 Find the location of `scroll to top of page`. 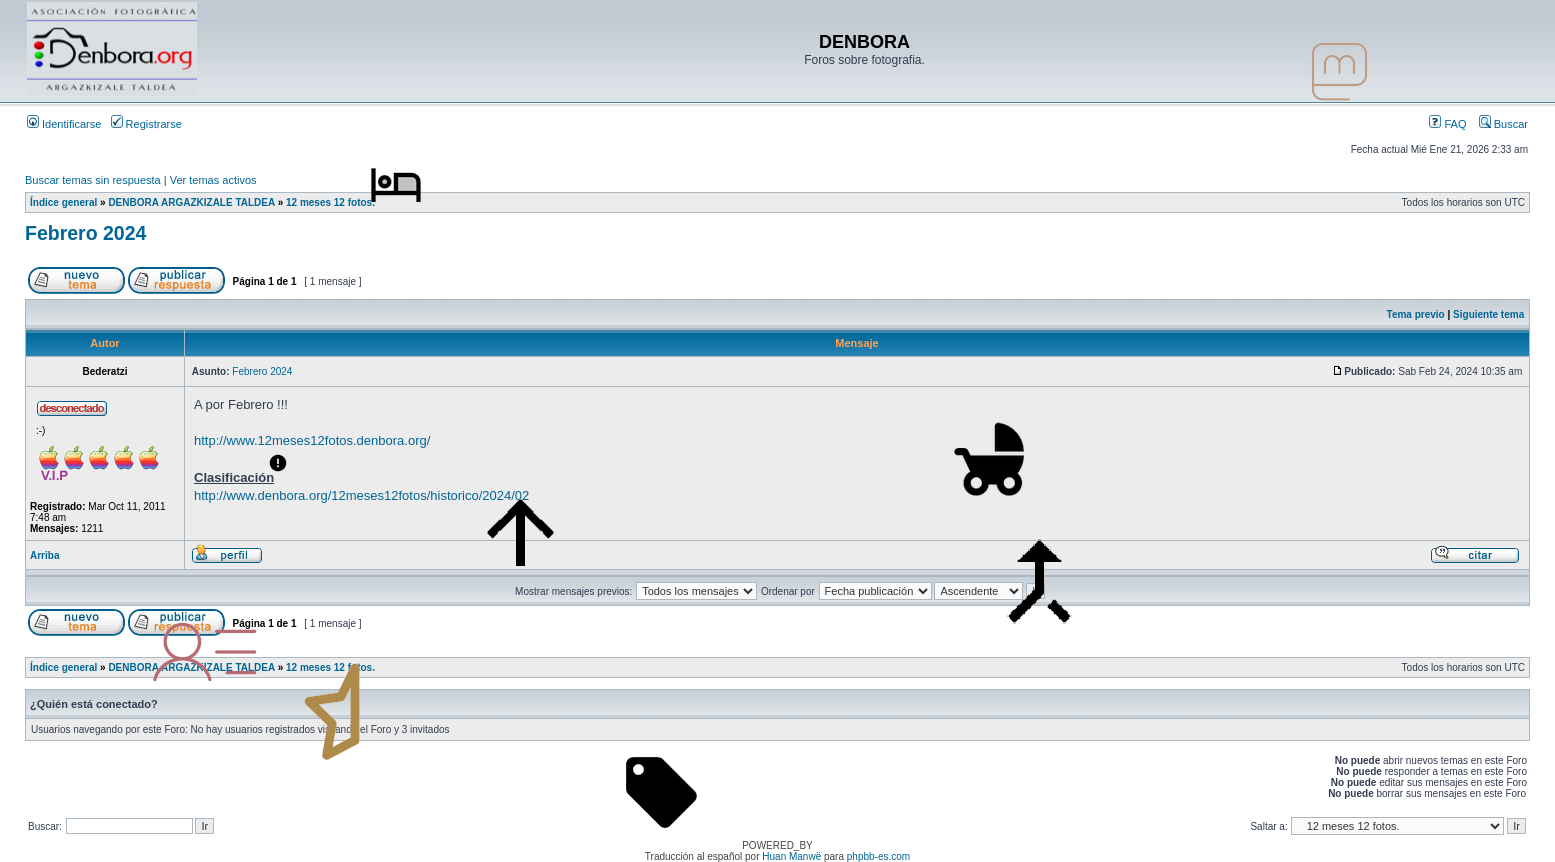

scroll to top of page is located at coordinates (520, 532).